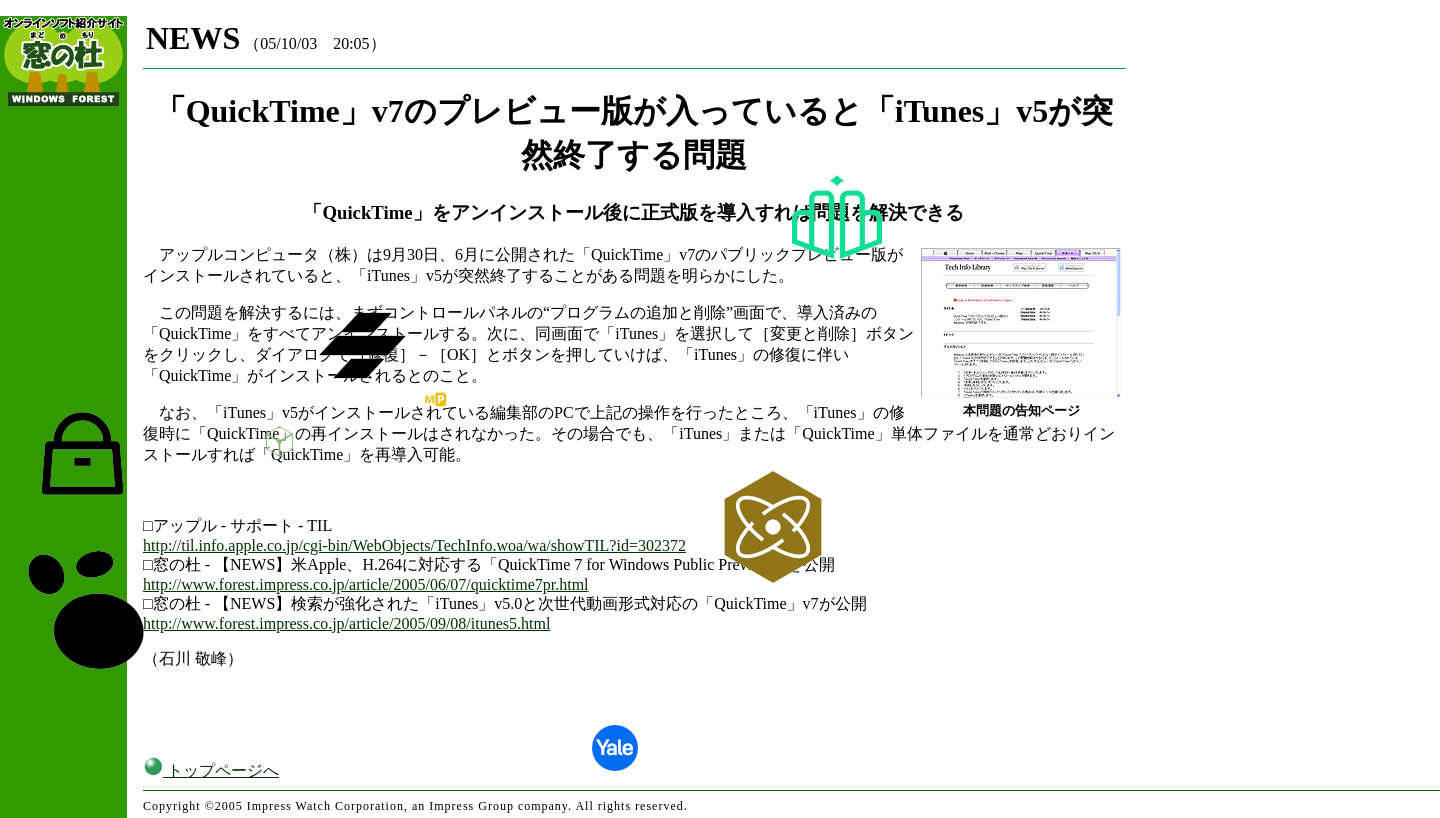 This screenshot has width=1440, height=818. Describe the element at coordinates (435, 399) in the screenshot. I see `macports package manager logo` at that location.